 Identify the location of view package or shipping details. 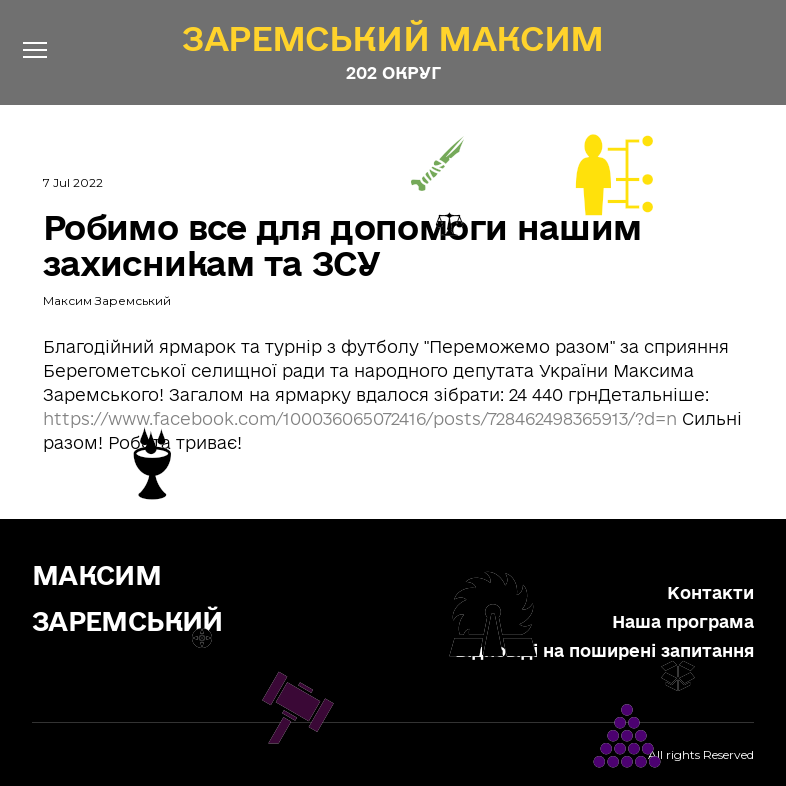
(678, 676).